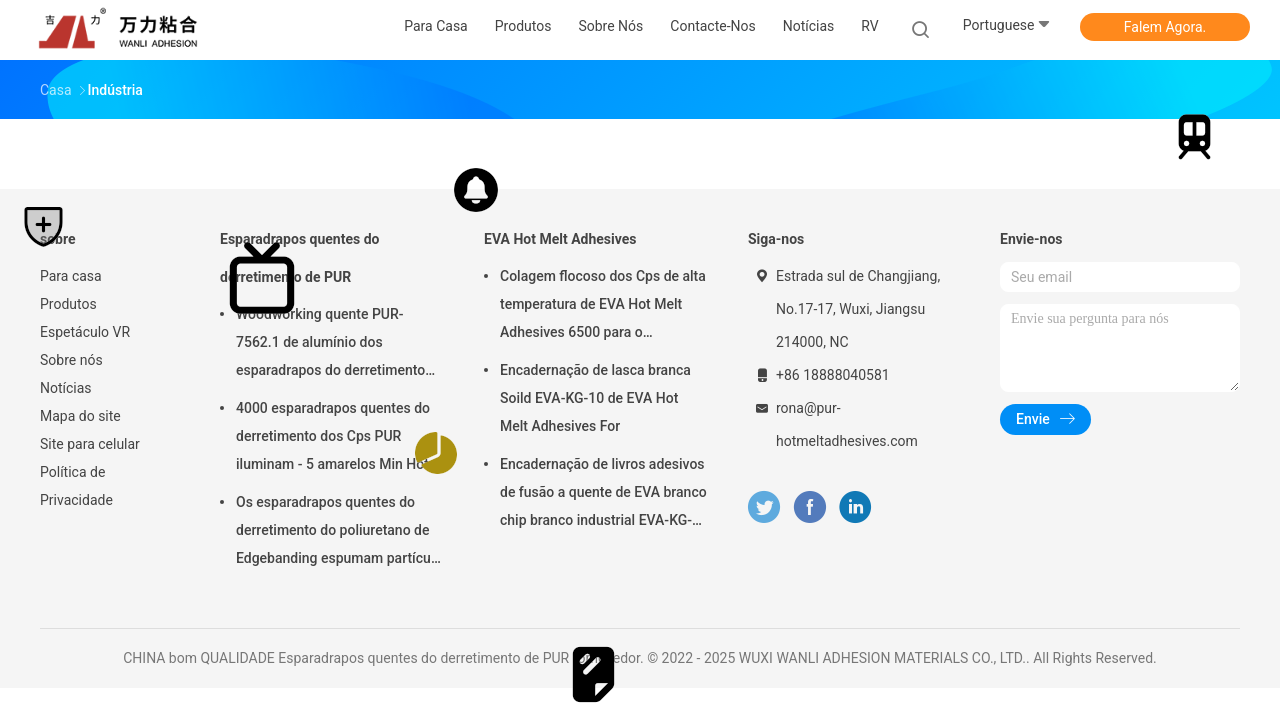 The width and height of the screenshot is (1280, 720). Describe the element at coordinates (262, 278) in the screenshot. I see `access tv or video streaming content` at that location.